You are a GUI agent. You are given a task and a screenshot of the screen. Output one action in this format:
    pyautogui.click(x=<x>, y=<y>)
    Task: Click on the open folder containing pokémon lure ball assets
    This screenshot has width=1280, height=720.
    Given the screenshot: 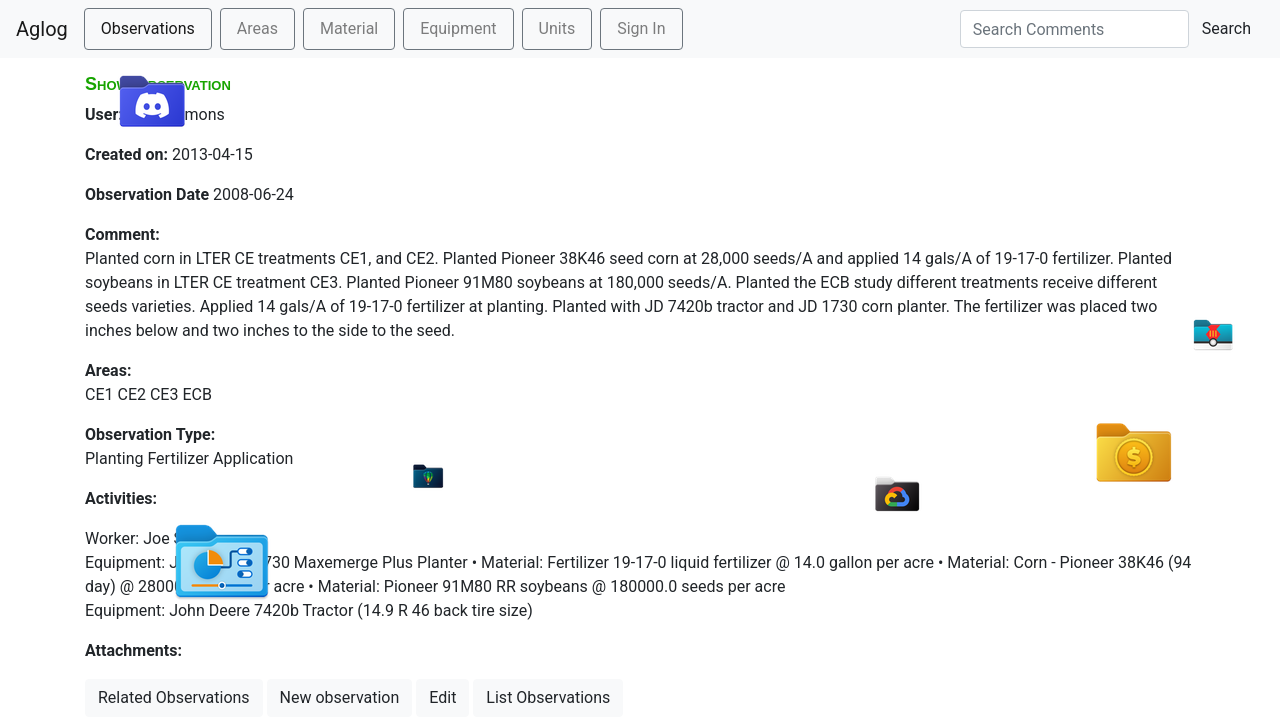 What is the action you would take?
    pyautogui.click(x=1213, y=336)
    